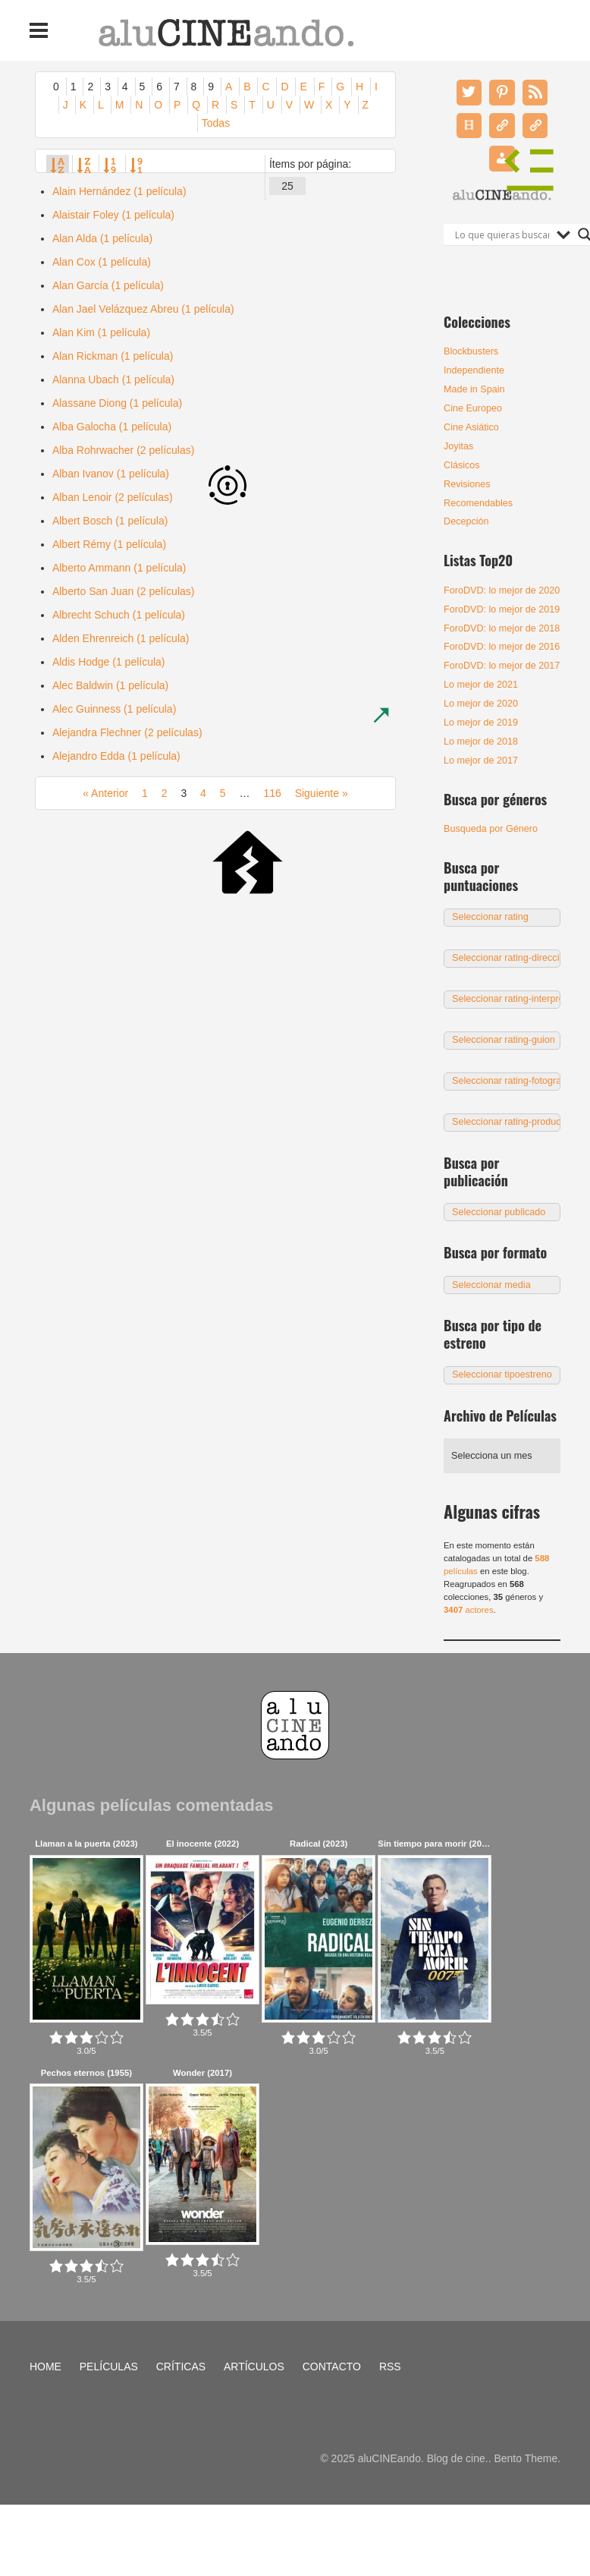  What do you see at coordinates (530, 170) in the screenshot?
I see `collapse the sidebar menu` at bounding box center [530, 170].